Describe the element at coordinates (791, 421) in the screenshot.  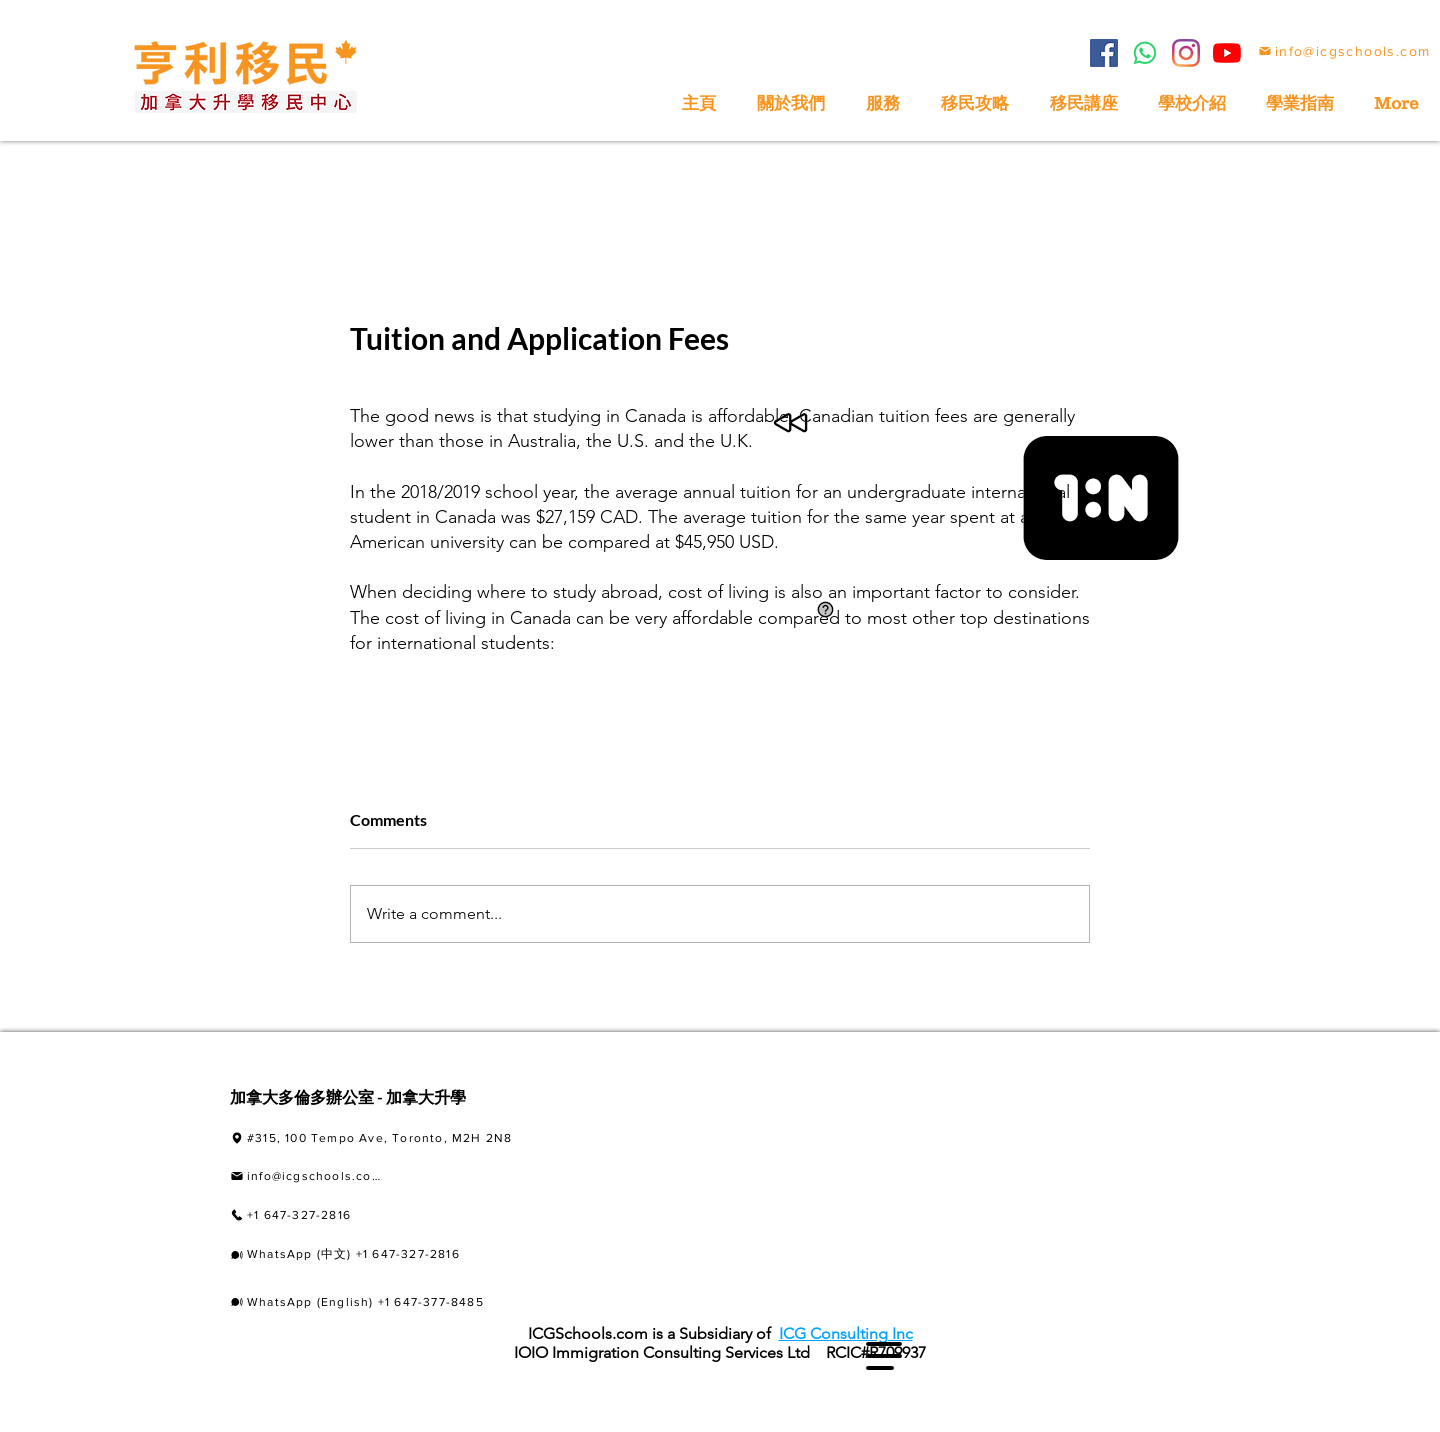
I see `rewind or skip to previous track` at that location.